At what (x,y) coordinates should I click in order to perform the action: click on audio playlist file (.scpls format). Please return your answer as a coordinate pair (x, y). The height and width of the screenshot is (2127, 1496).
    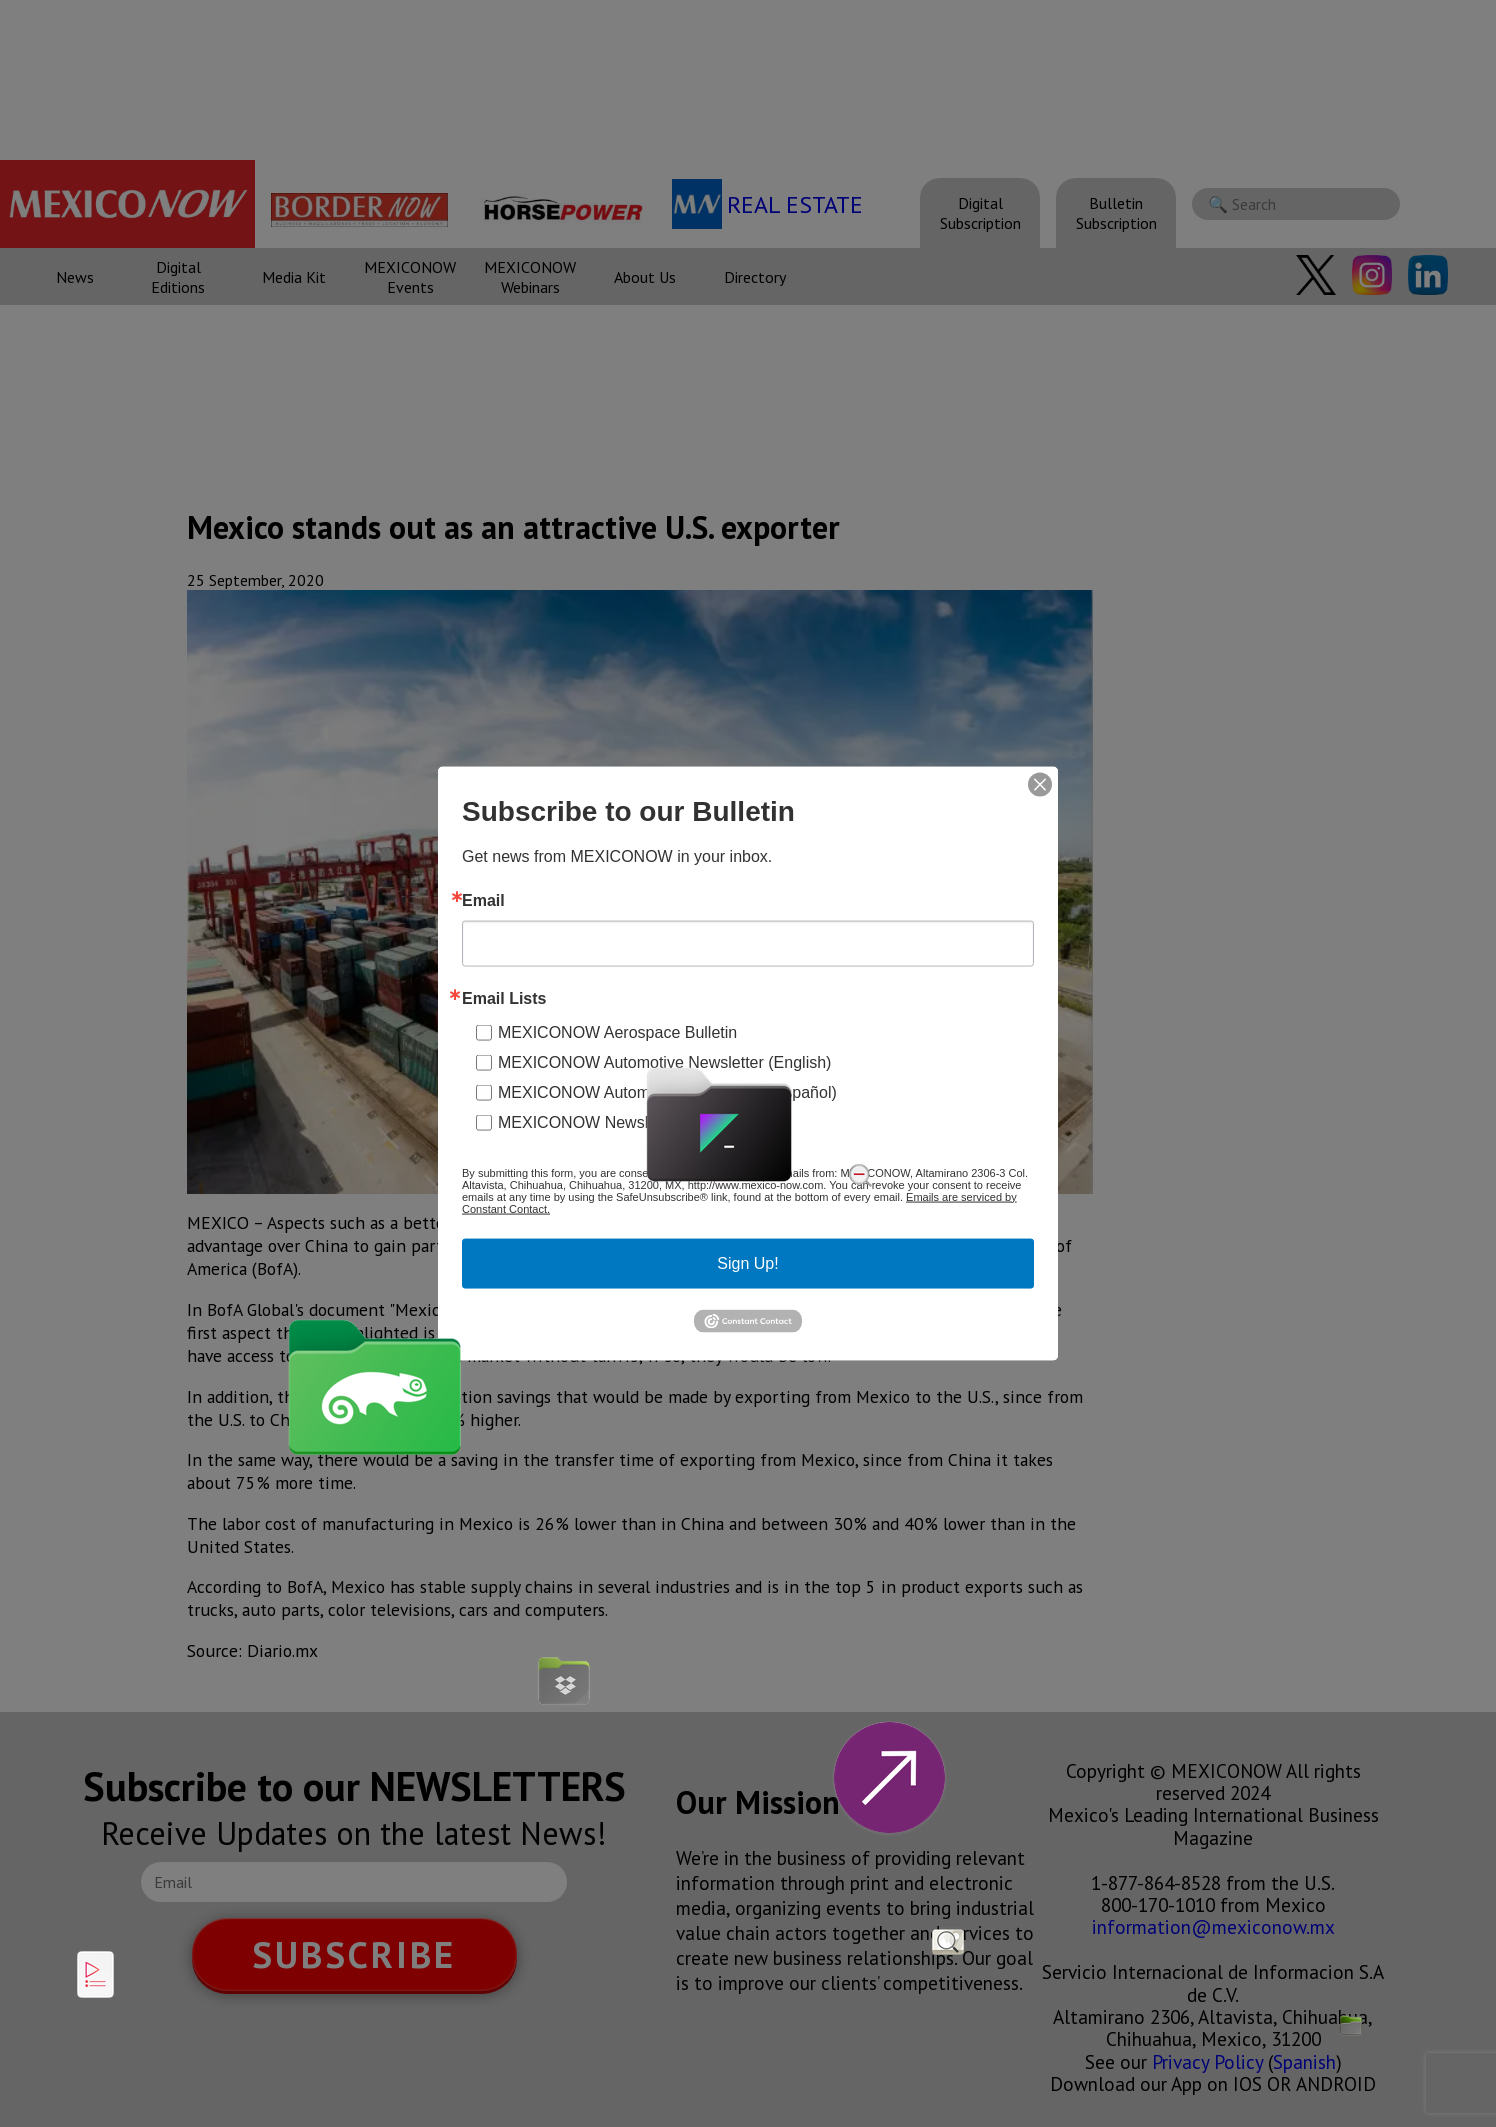
    Looking at the image, I should click on (95, 1974).